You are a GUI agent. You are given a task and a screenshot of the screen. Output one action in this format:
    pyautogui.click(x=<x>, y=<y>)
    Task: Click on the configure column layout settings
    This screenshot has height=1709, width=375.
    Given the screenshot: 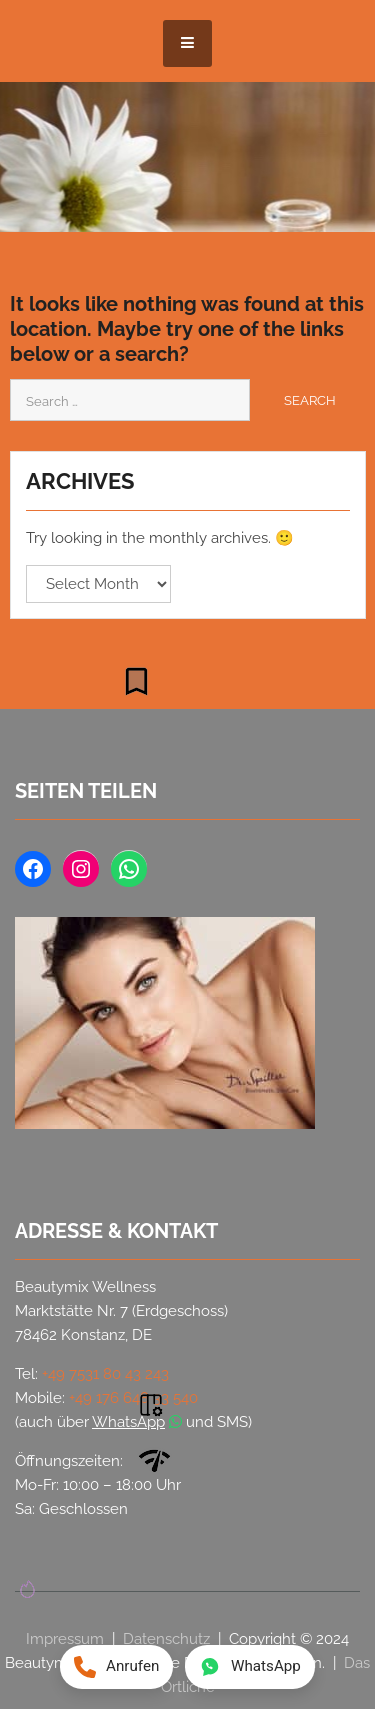 What is the action you would take?
    pyautogui.click(x=151, y=1405)
    